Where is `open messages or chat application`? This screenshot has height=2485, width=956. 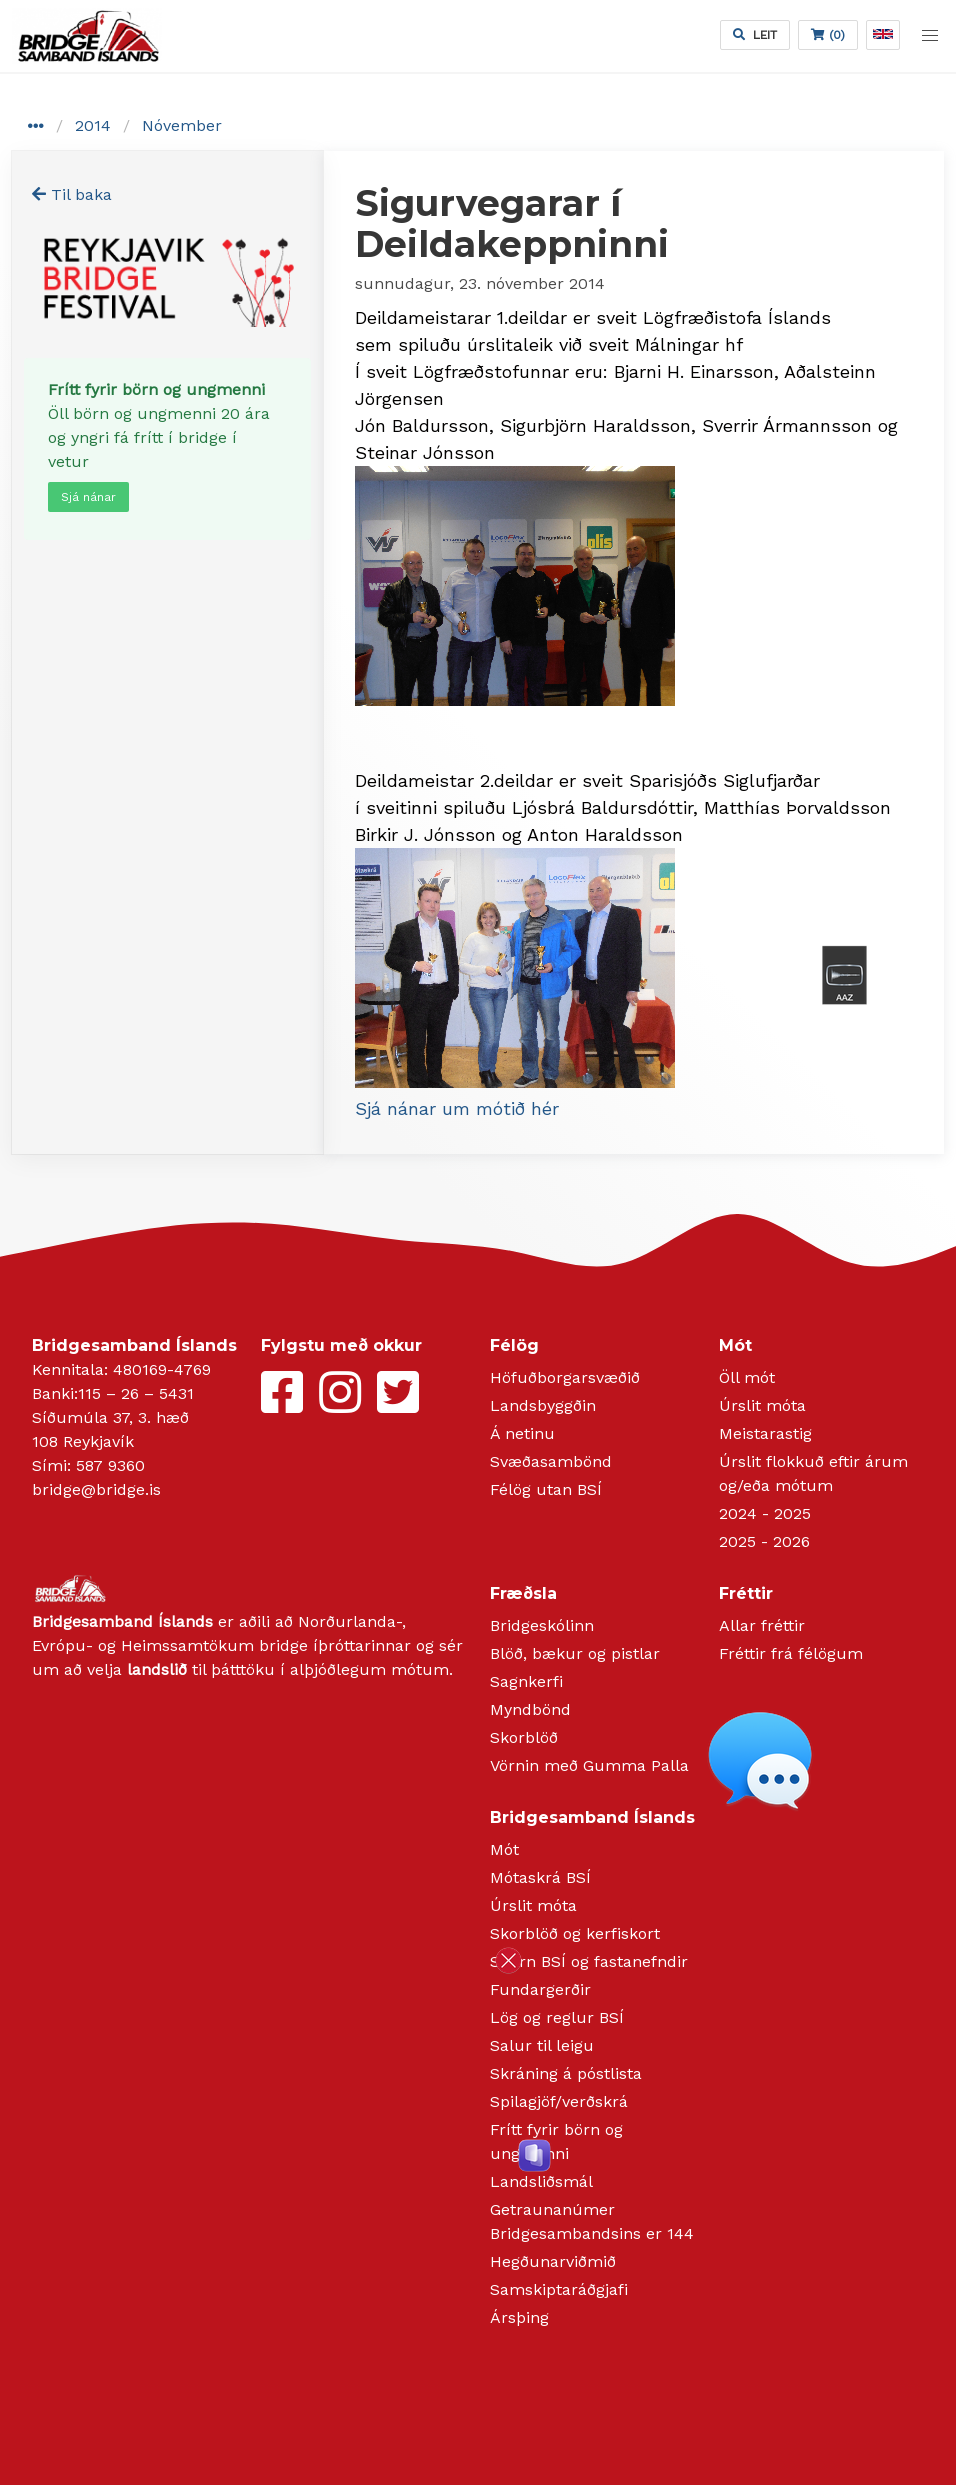
open messages or chat application is located at coordinates (760, 1759).